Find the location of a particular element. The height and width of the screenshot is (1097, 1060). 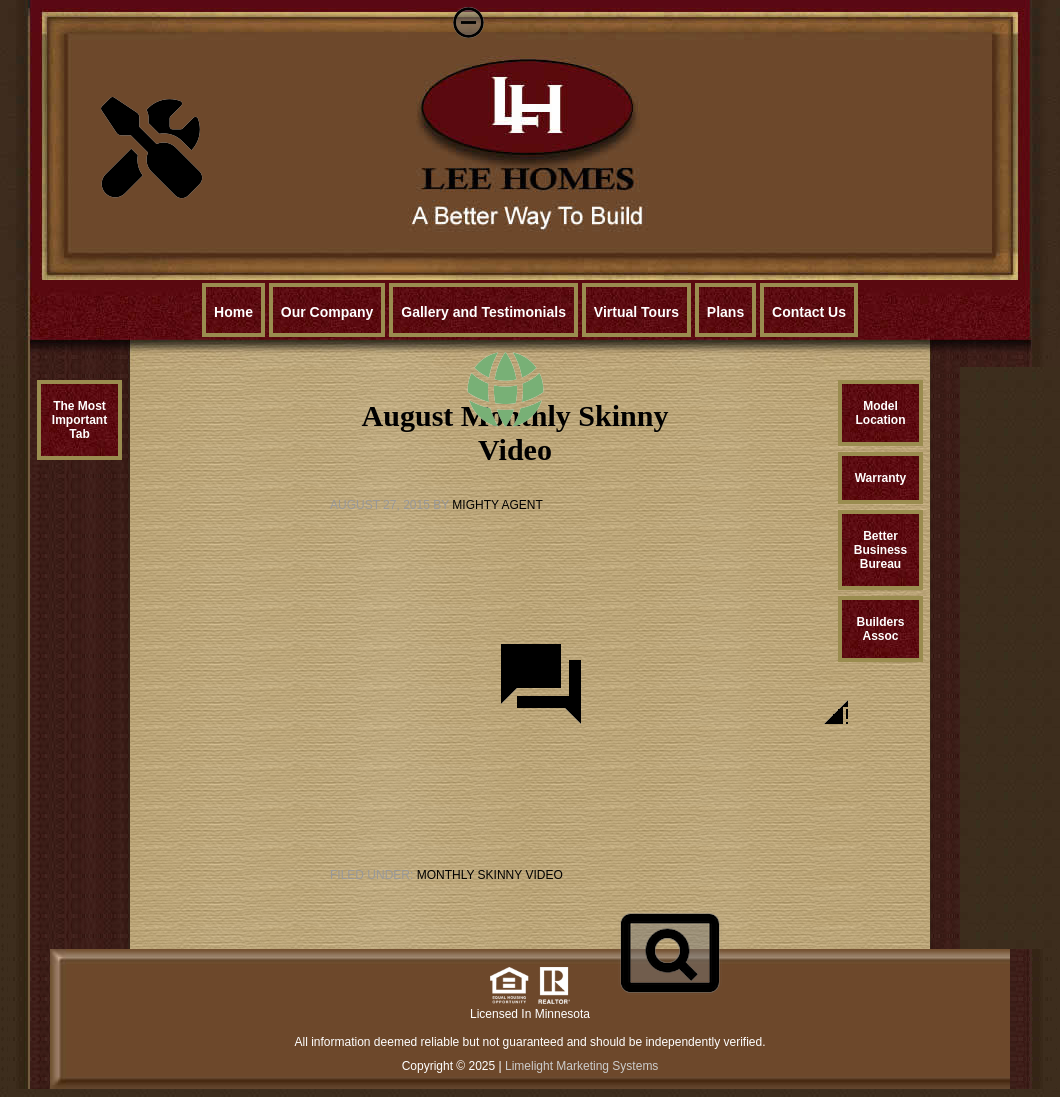

indicates full cellular signal but no internet connection is located at coordinates (836, 712).